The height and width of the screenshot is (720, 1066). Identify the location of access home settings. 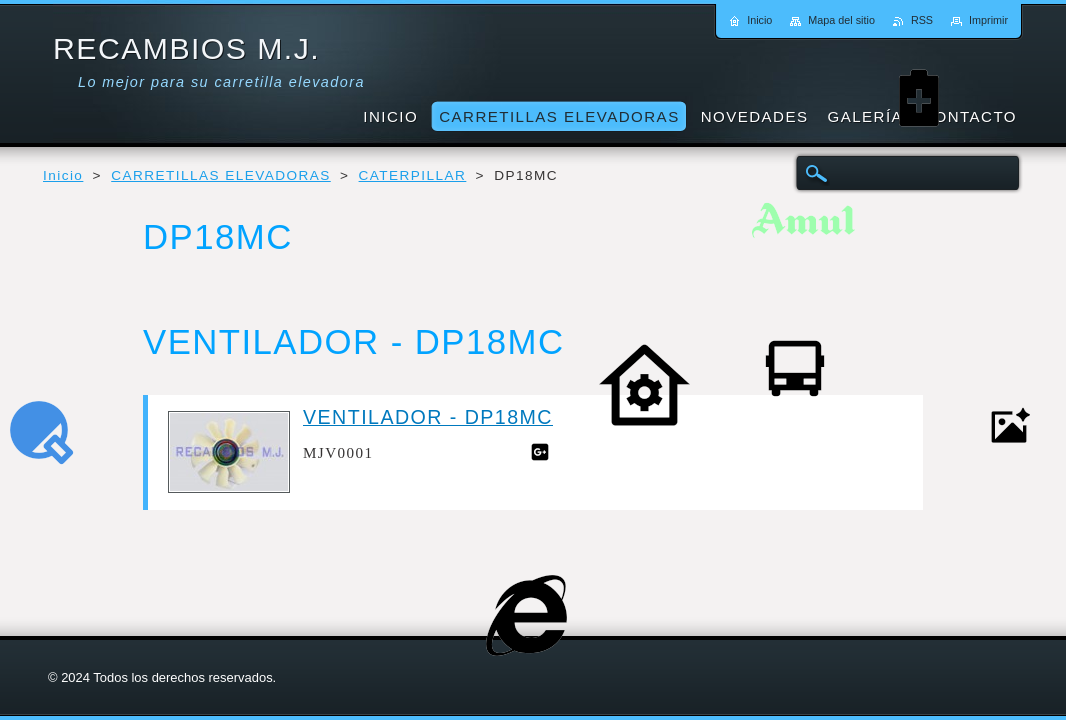
(644, 388).